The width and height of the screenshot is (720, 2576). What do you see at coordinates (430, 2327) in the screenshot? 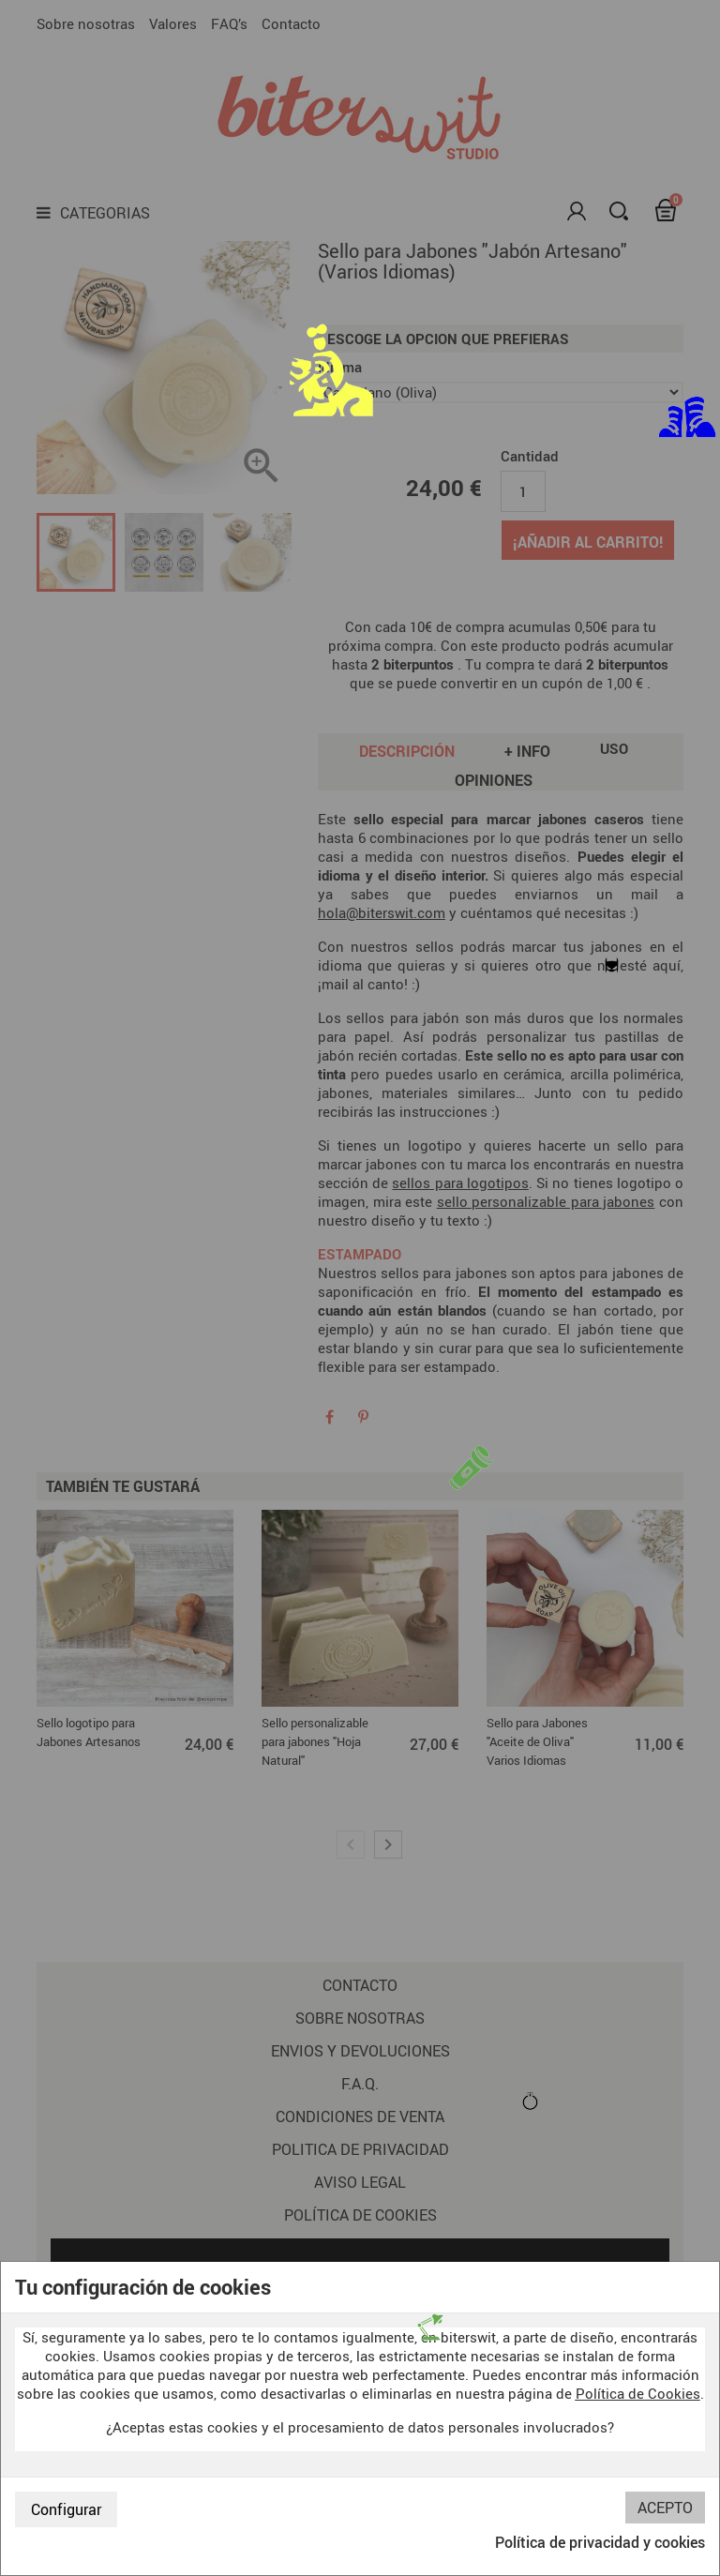
I see `toggle desk lamp or workspace lighting` at bounding box center [430, 2327].